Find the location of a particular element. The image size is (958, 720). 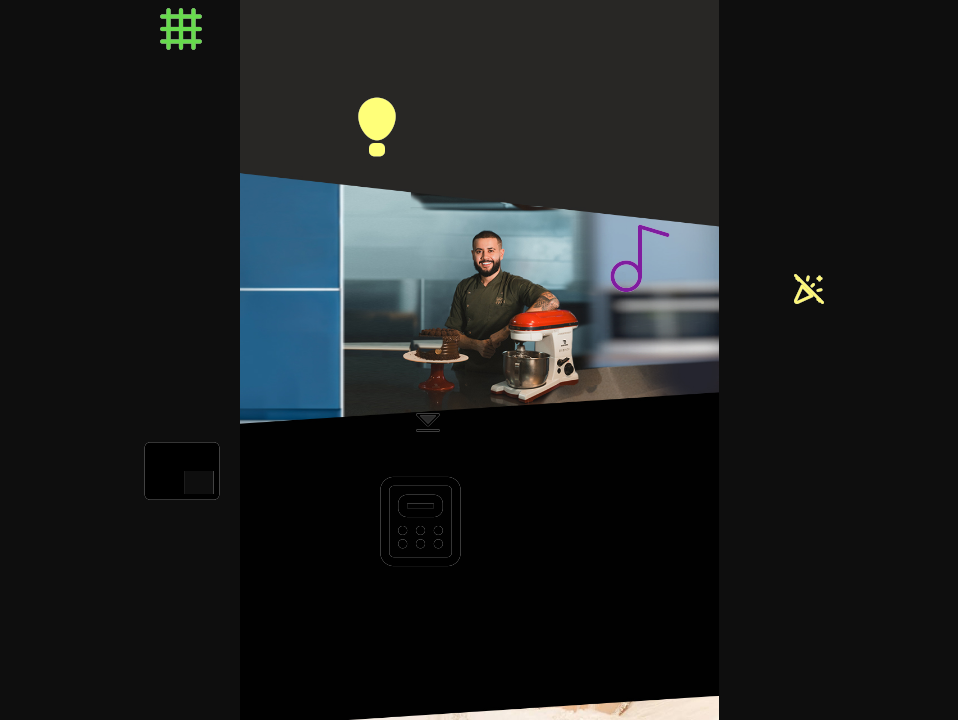

expand content below is located at coordinates (428, 422).